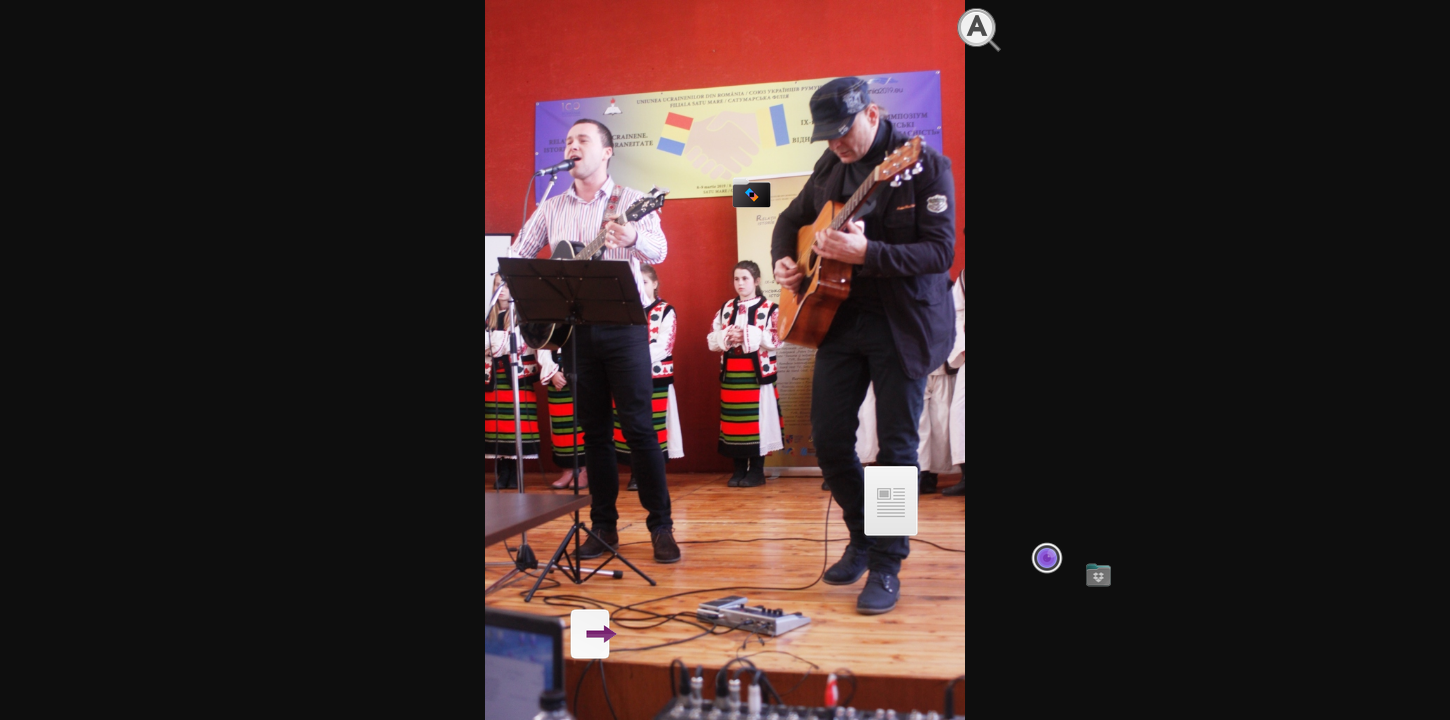  Describe the element at coordinates (979, 30) in the screenshot. I see `search within the current project` at that location.